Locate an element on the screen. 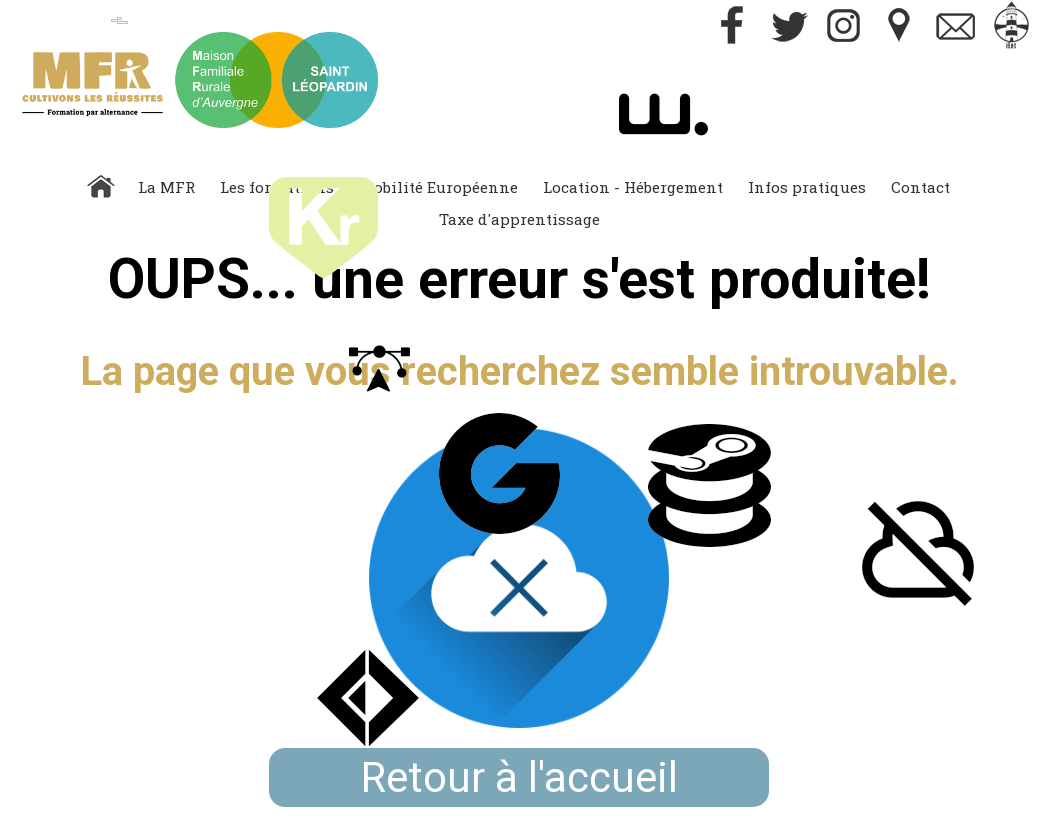 The image size is (1038, 827). kred app or service logo is located at coordinates (323, 227).